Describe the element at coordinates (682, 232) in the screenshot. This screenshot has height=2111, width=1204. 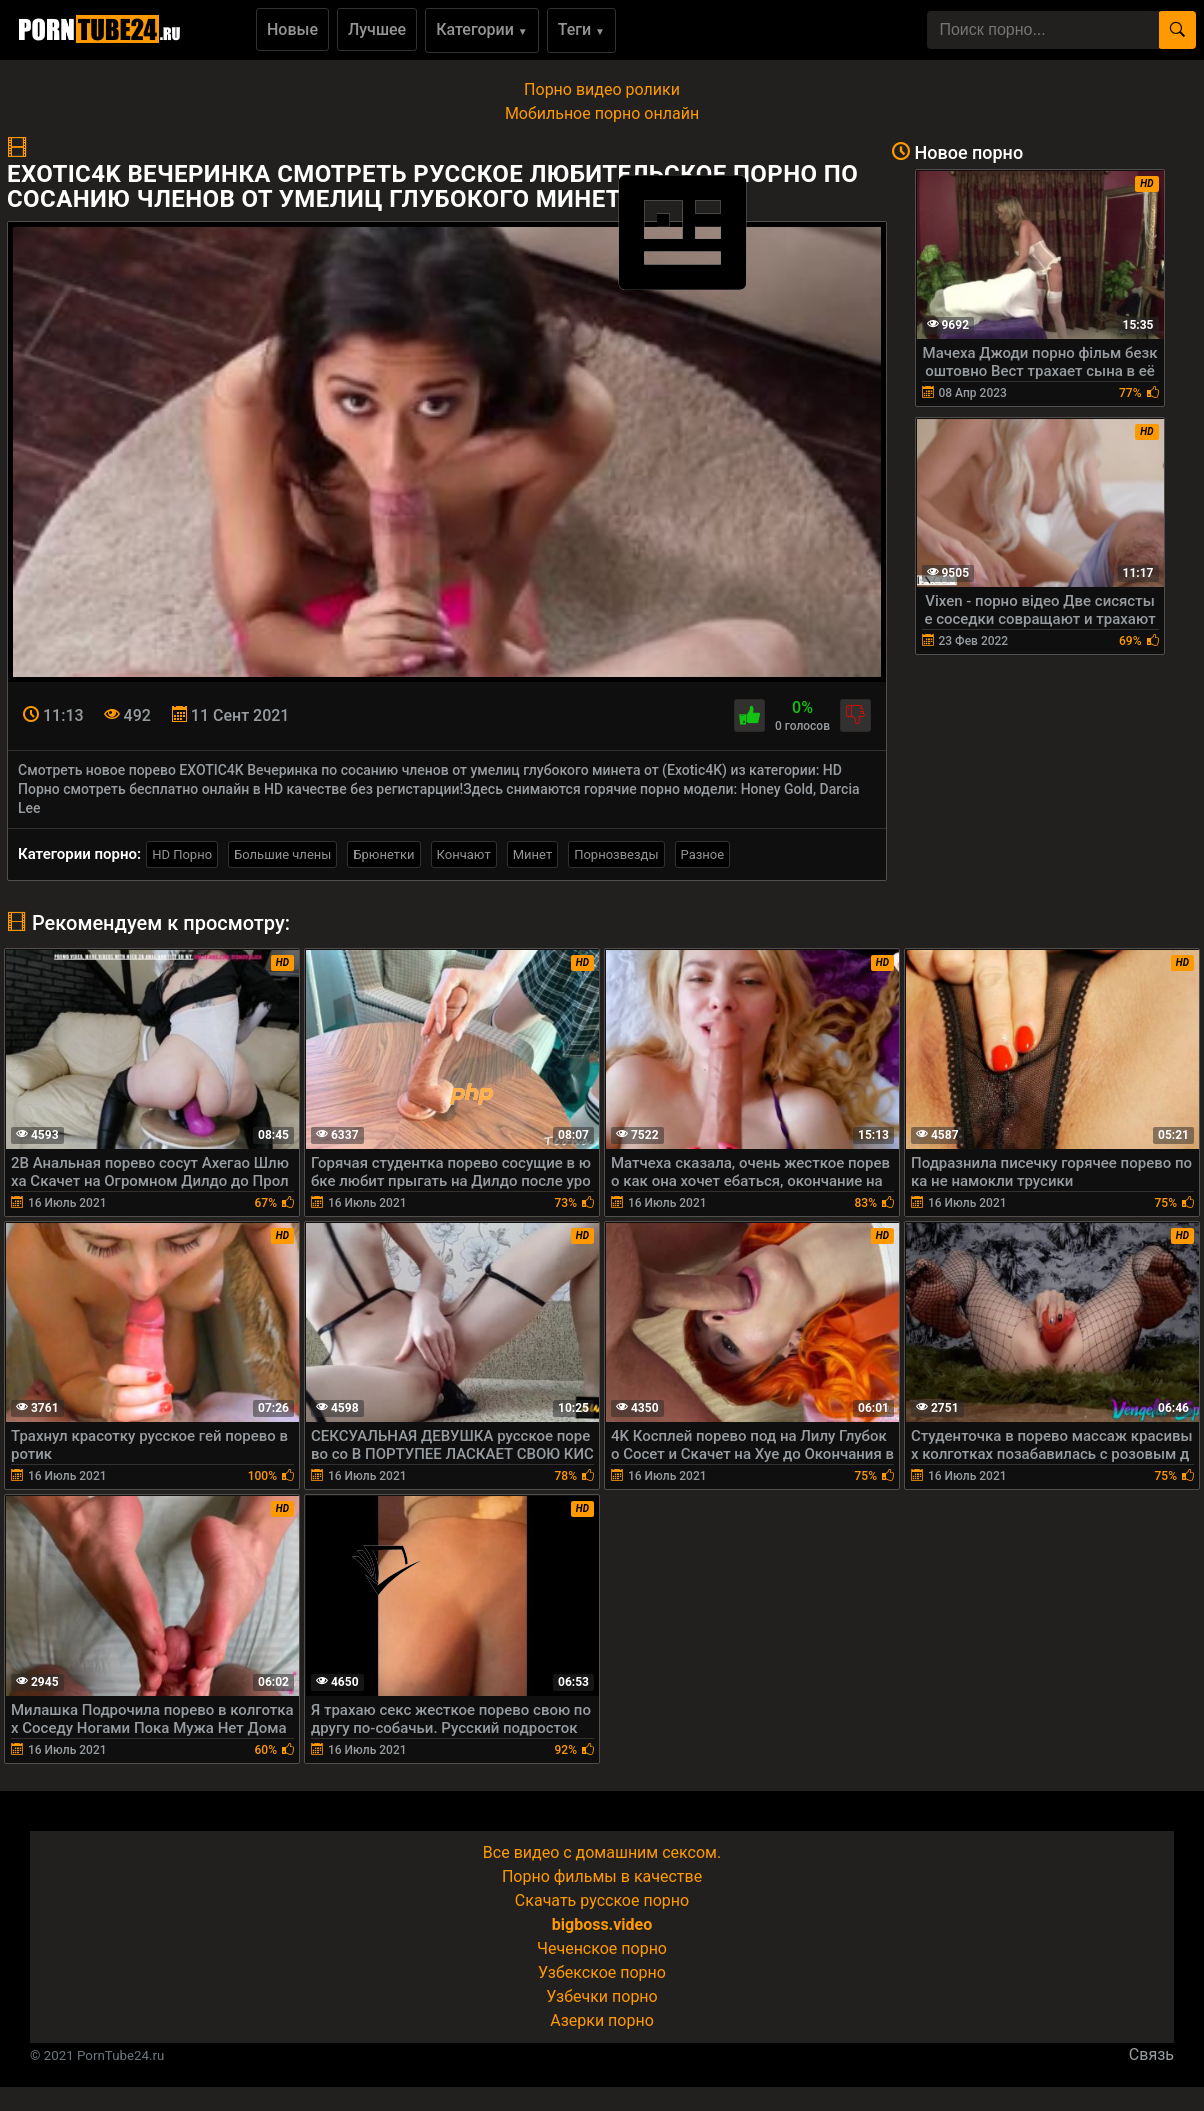
I see `open news feed` at that location.